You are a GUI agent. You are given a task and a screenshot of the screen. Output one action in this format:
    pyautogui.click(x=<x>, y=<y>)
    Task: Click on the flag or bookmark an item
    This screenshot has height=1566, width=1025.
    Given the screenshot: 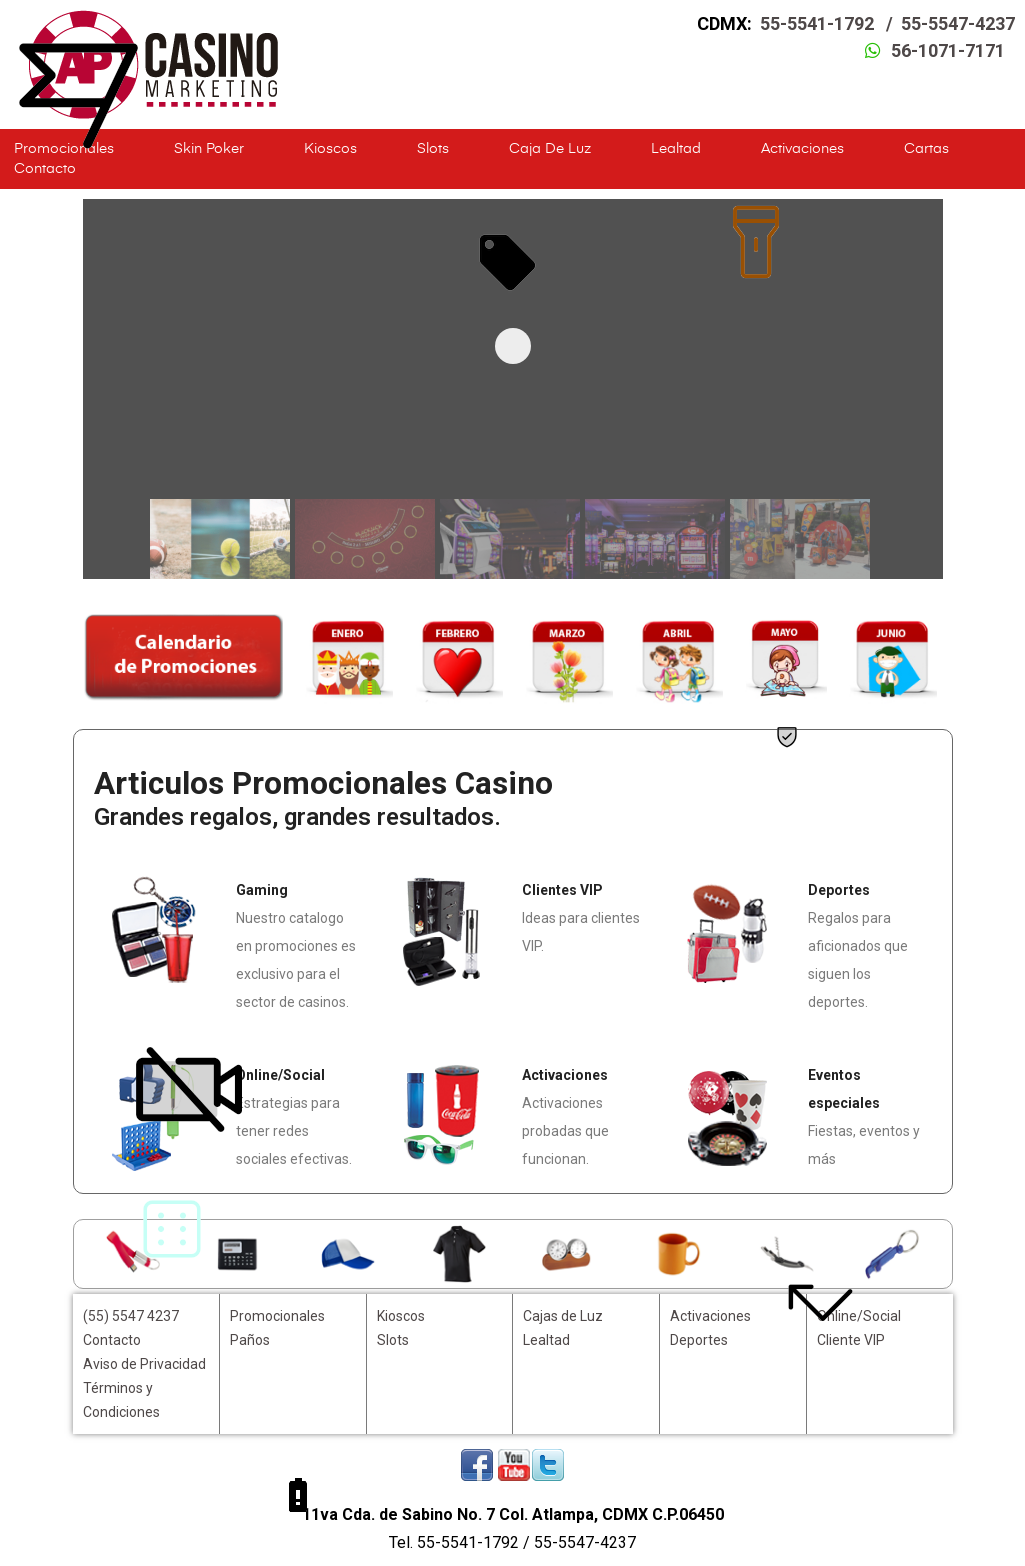 What is the action you would take?
    pyautogui.click(x=74, y=89)
    